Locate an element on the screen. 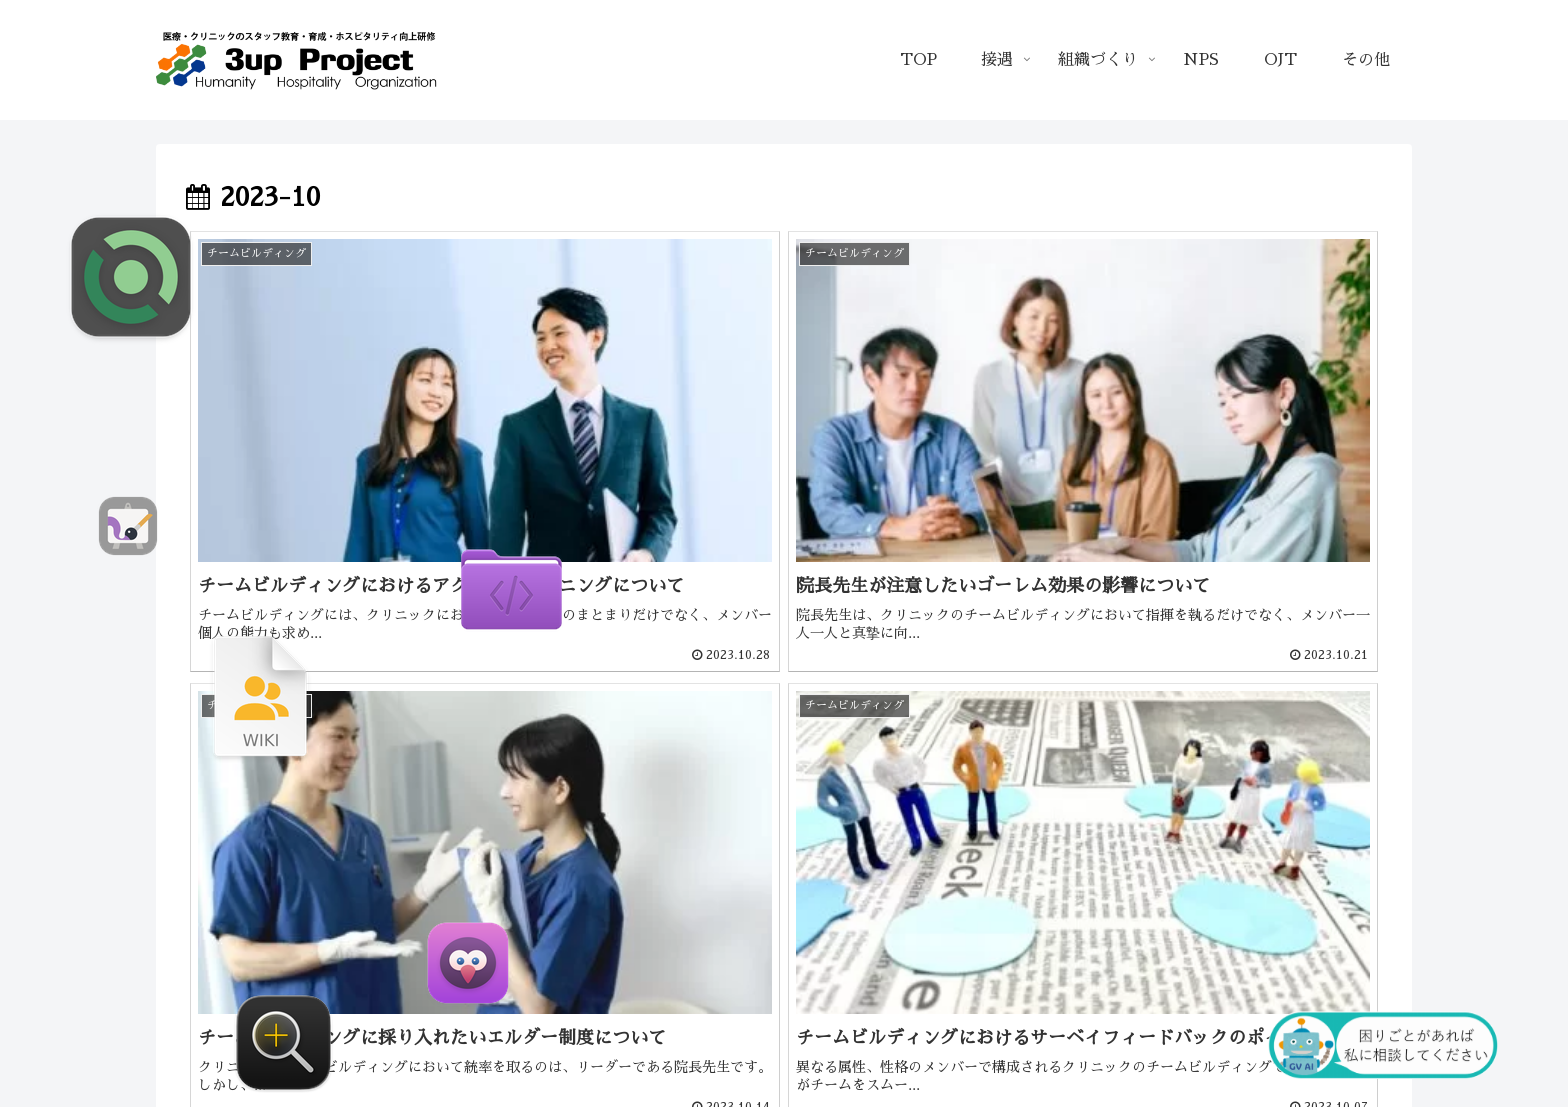 The image size is (1568, 1107). open the magnifier accessibility app is located at coordinates (283, 1042).